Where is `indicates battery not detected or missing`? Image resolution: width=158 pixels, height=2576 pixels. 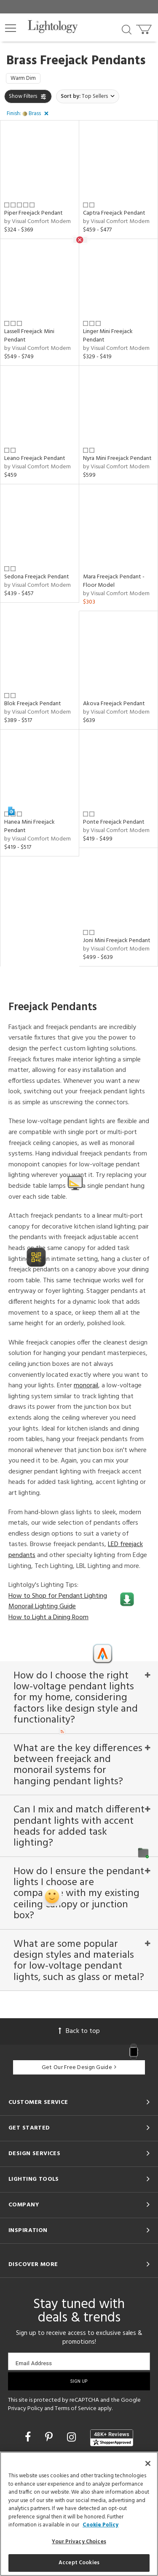
indicates battery not detected or missing is located at coordinates (81, 240).